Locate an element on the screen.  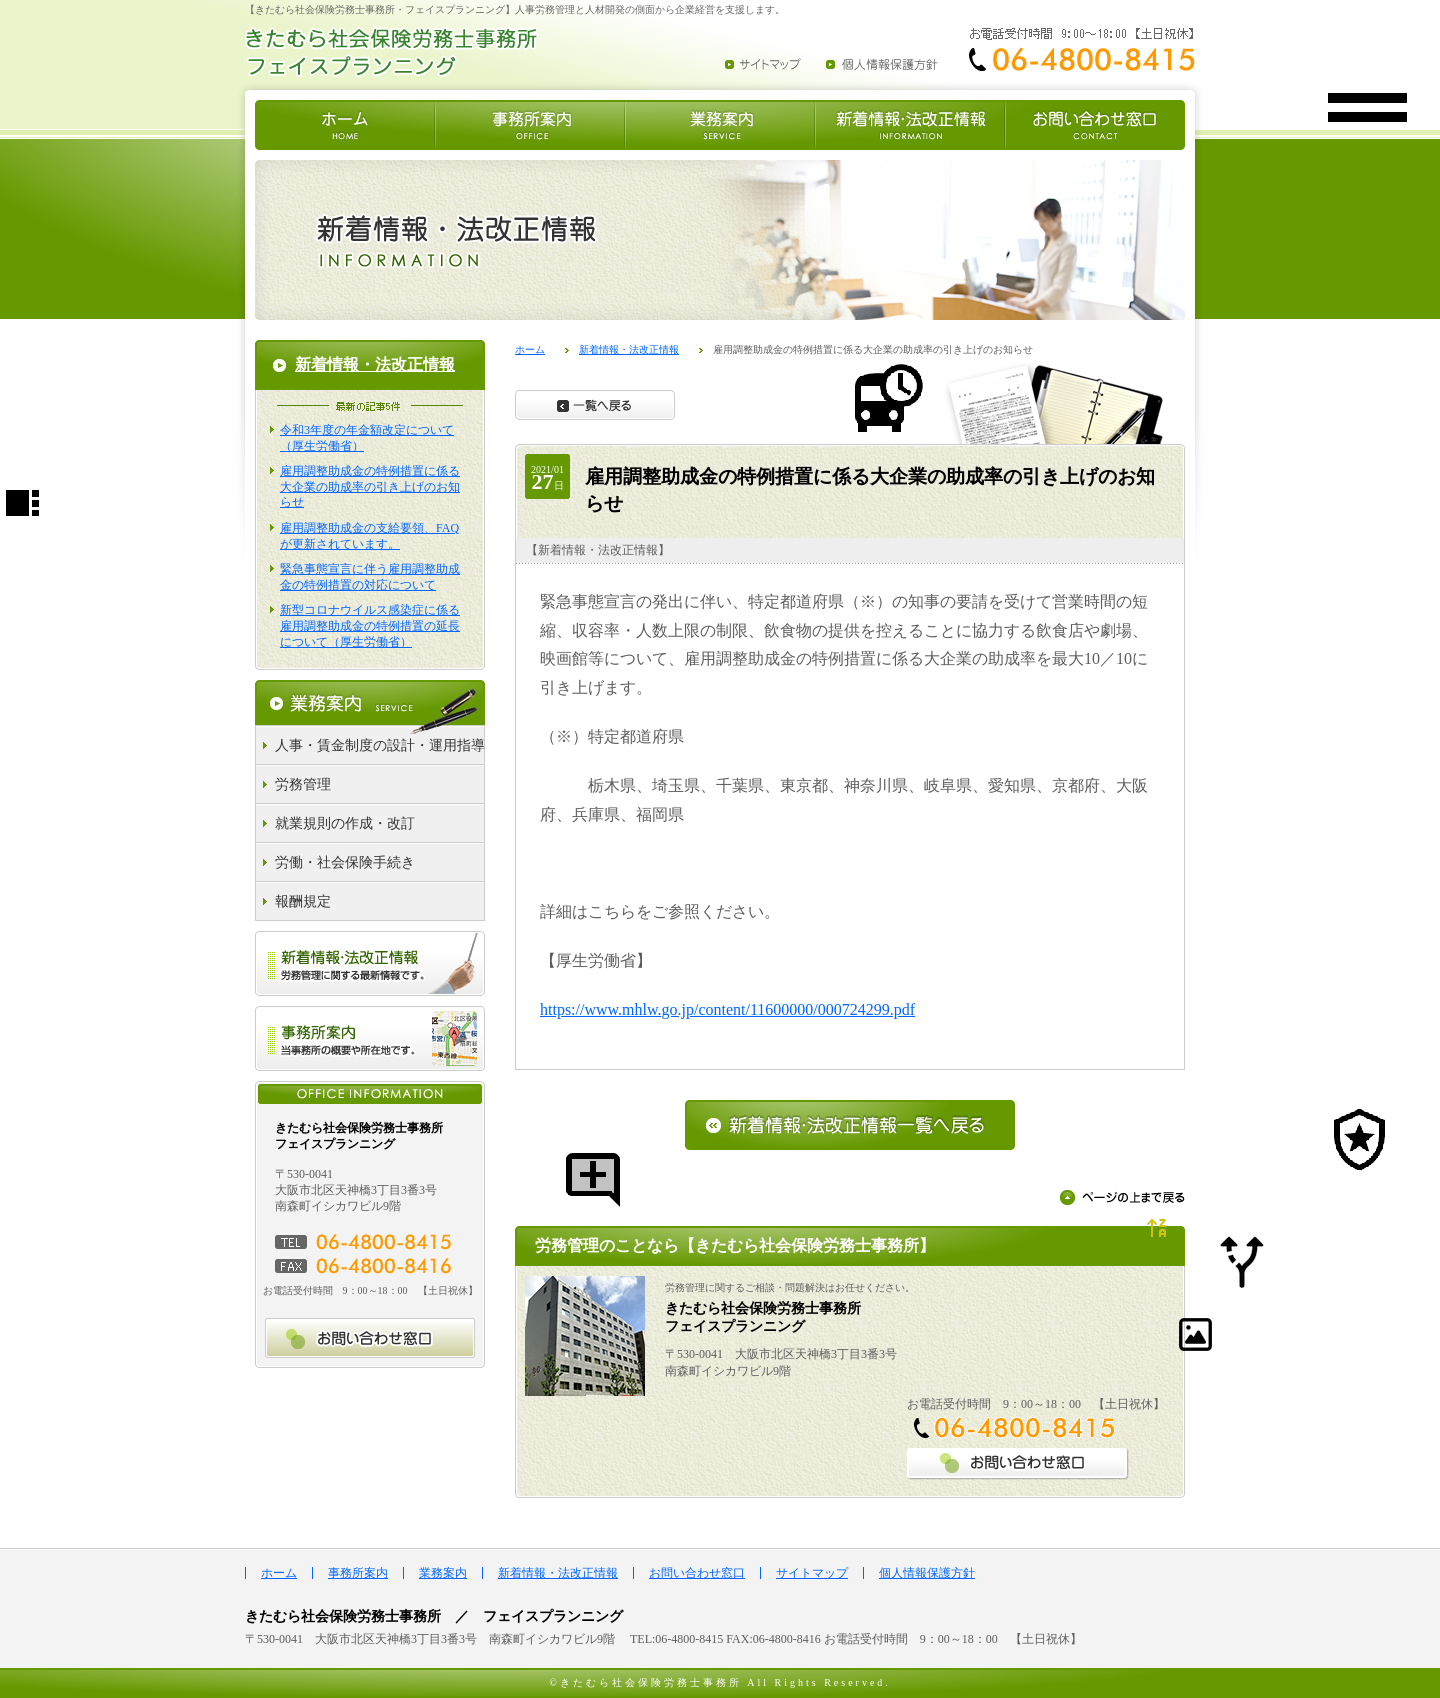
add a new comment is located at coordinates (593, 1180).